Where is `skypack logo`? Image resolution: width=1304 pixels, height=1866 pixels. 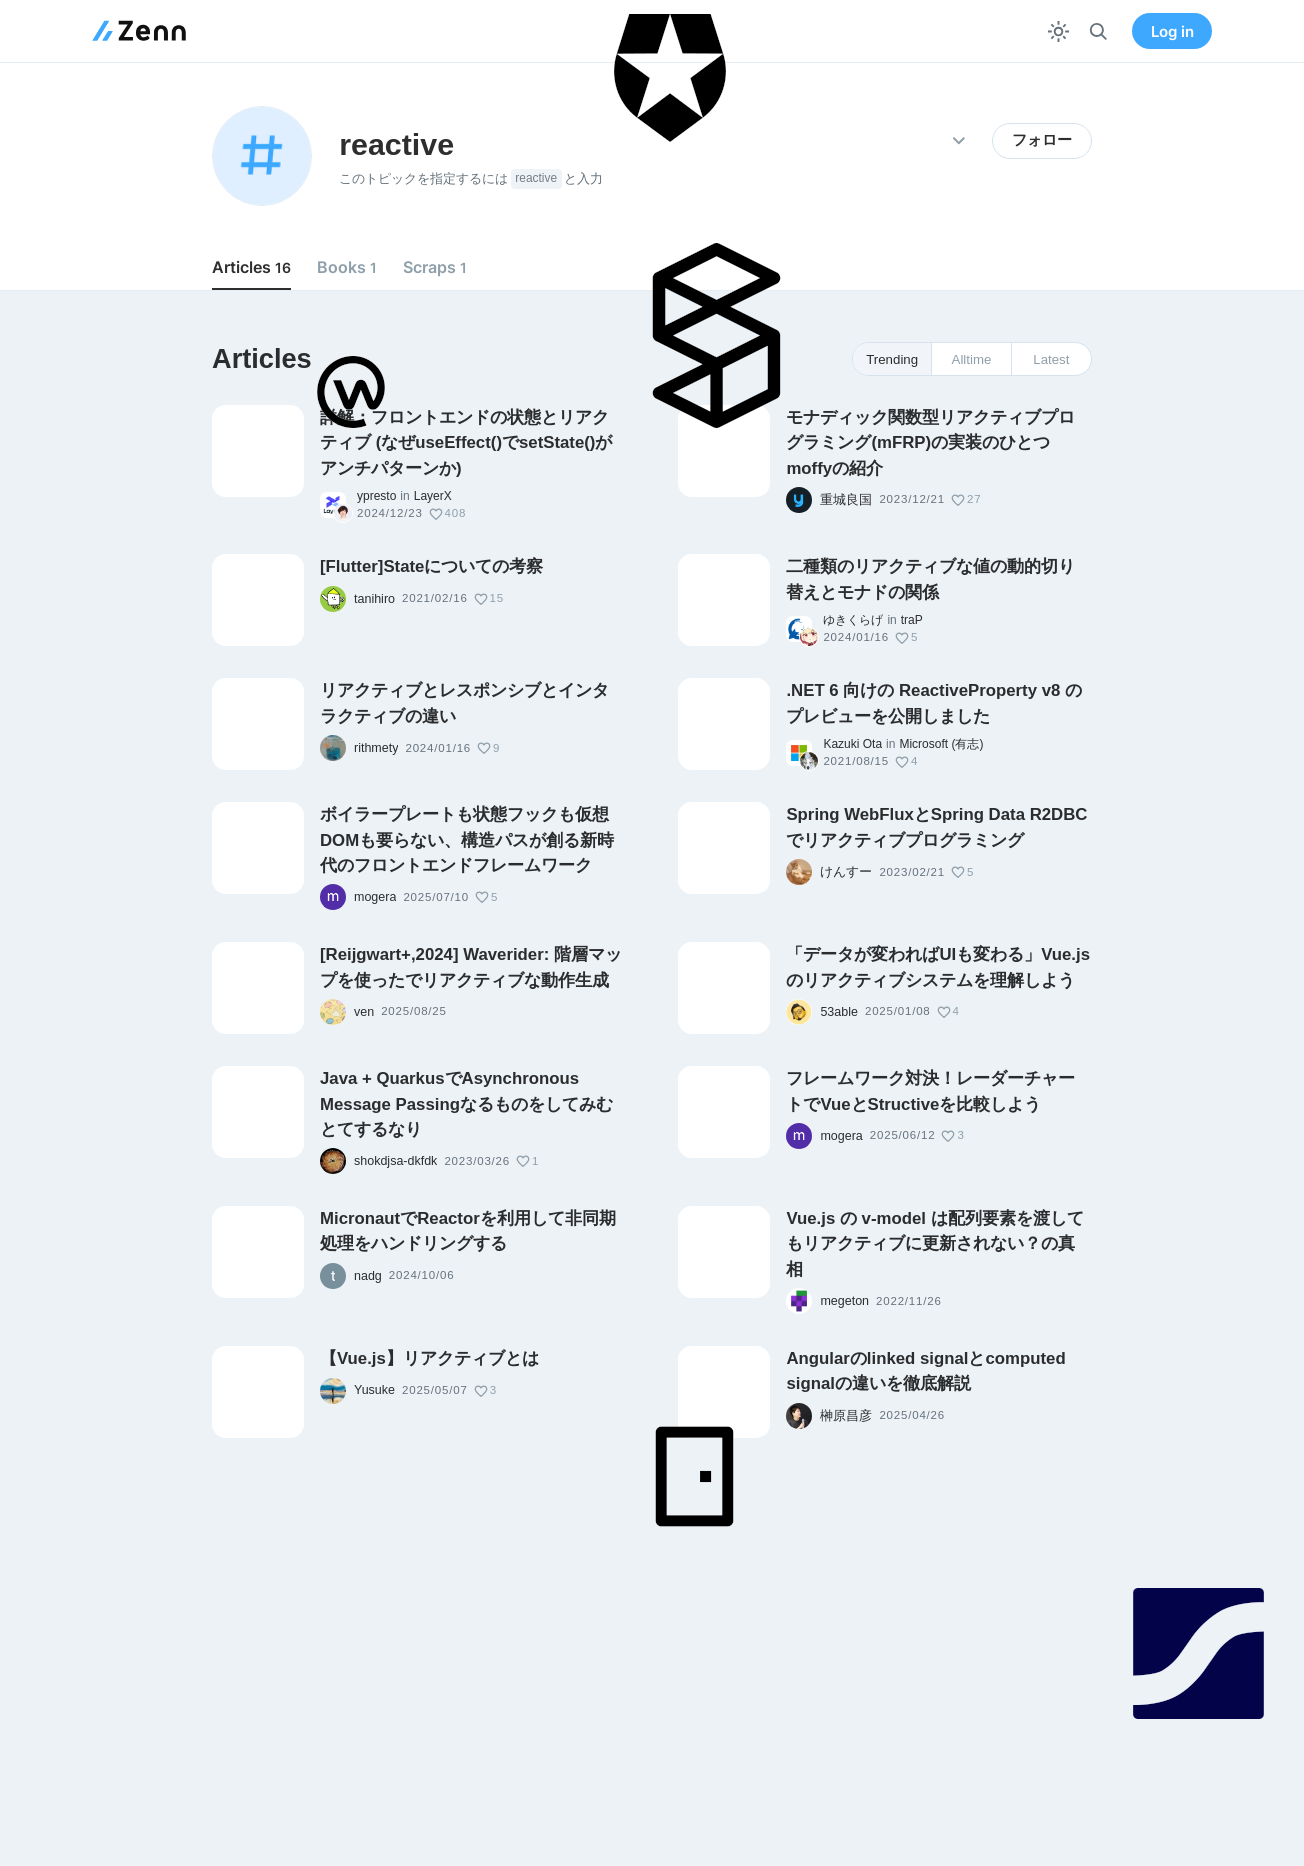
skypack logo is located at coordinates (716, 335).